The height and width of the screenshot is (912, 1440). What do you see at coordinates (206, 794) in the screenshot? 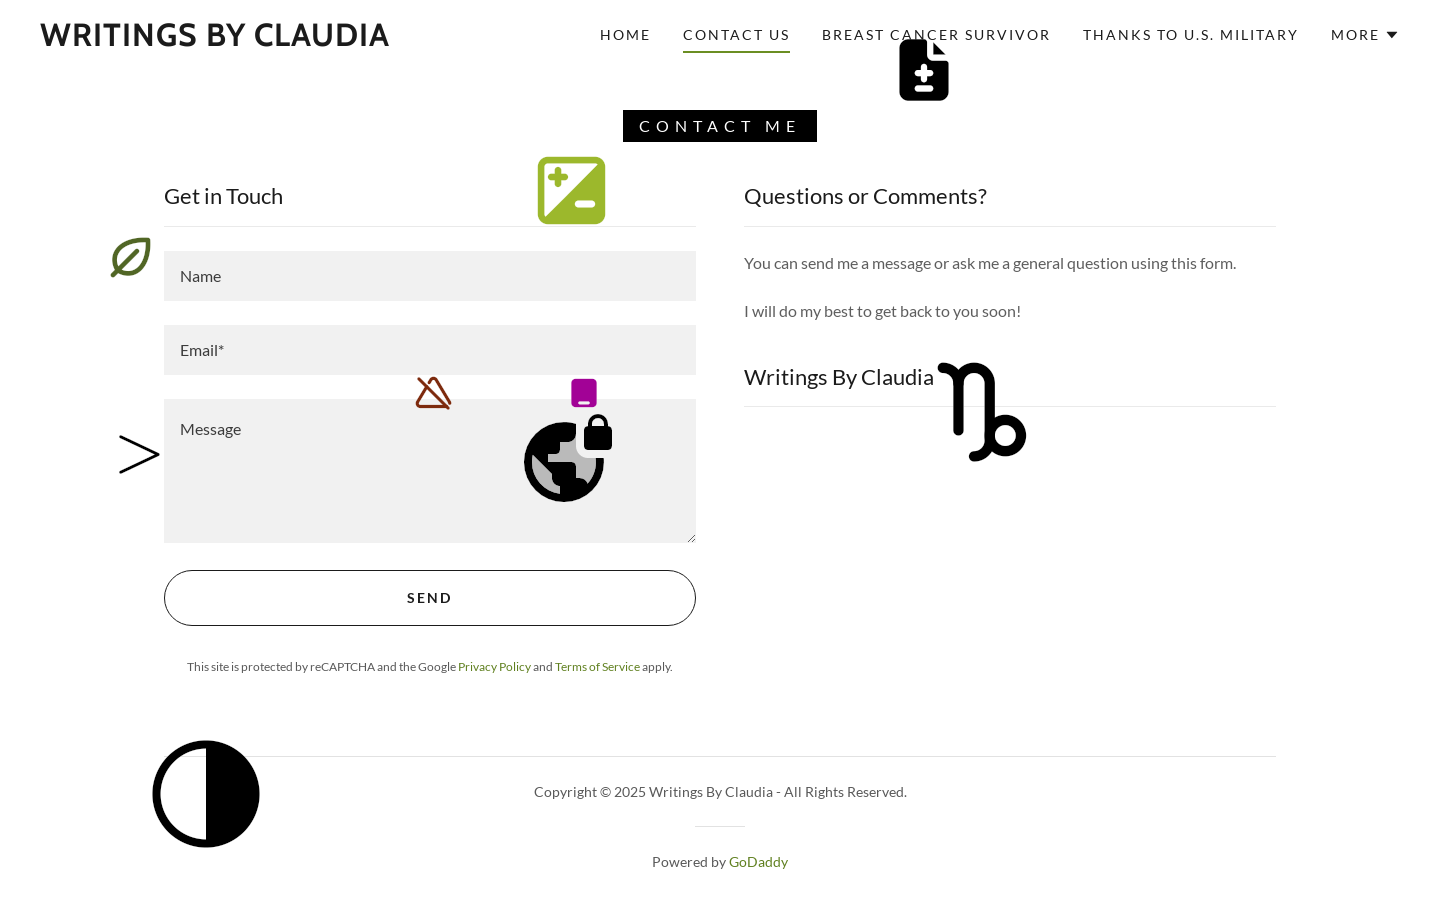
I see `toggle between light and dark mode` at bounding box center [206, 794].